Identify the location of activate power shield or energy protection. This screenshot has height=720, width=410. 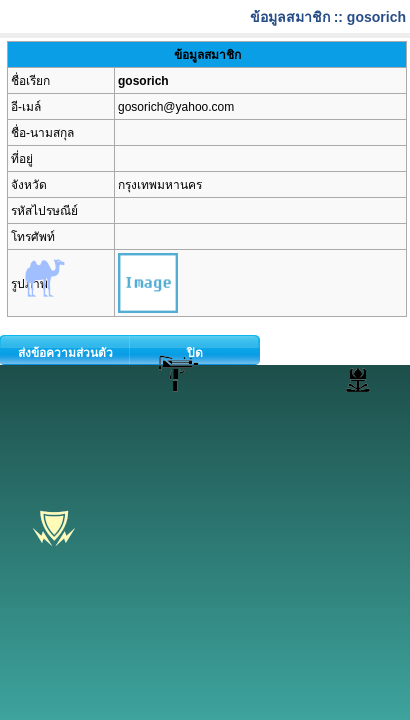
(54, 527).